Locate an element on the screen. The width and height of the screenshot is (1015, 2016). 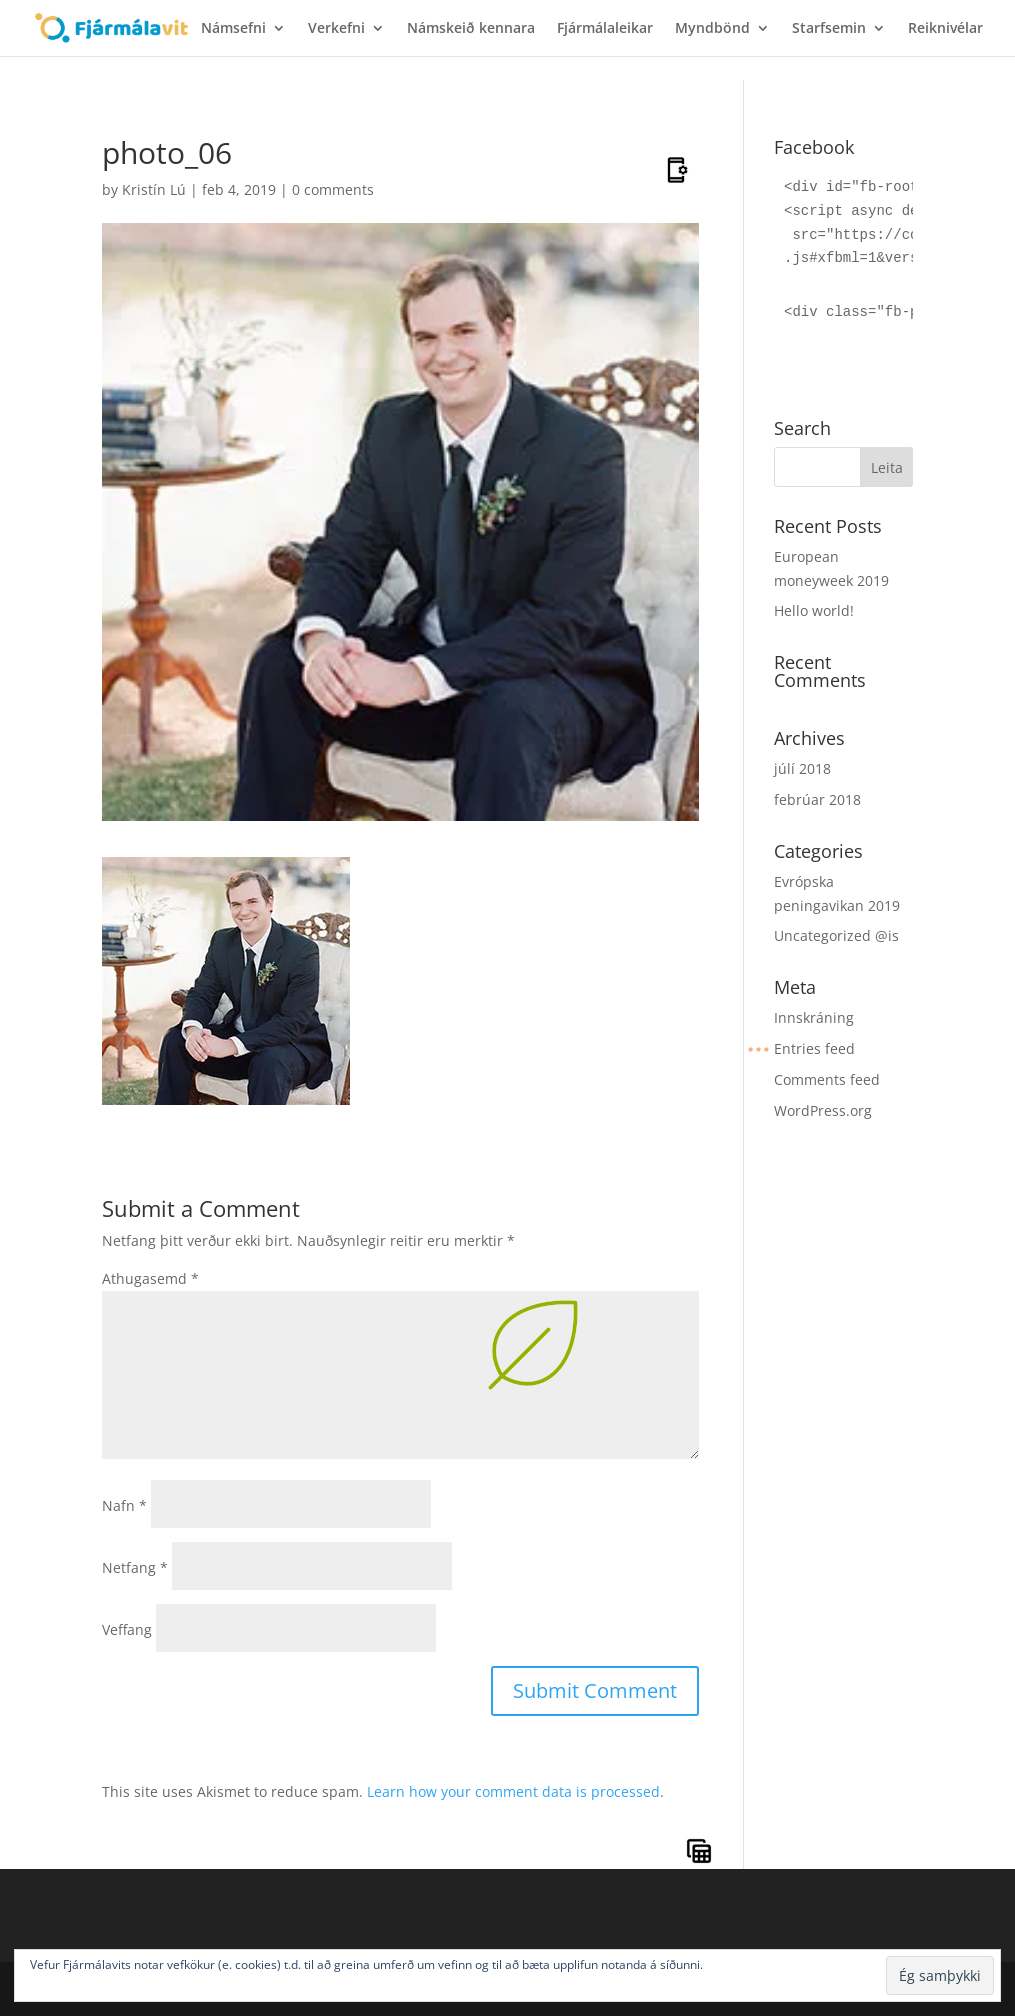
access app settings is located at coordinates (676, 170).